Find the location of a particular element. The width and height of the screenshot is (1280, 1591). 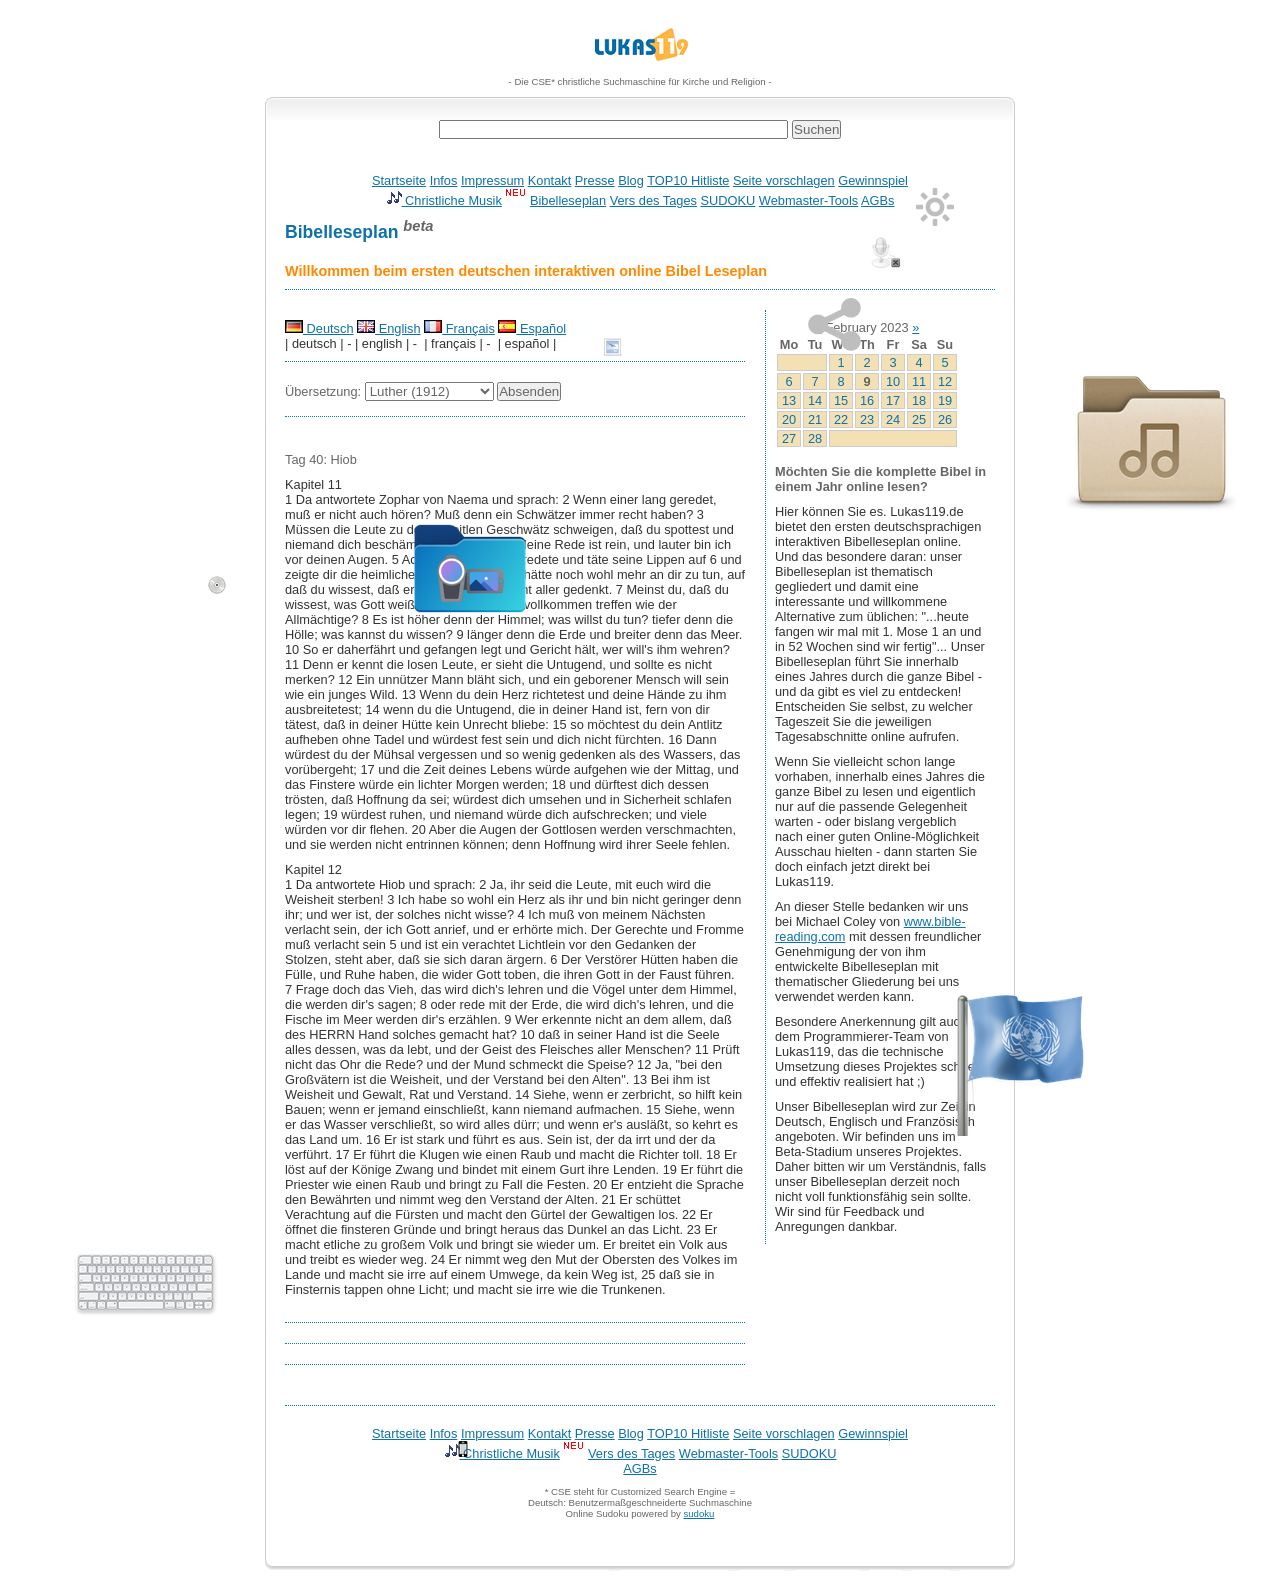

open video recordings folder is located at coordinates (469, 571).